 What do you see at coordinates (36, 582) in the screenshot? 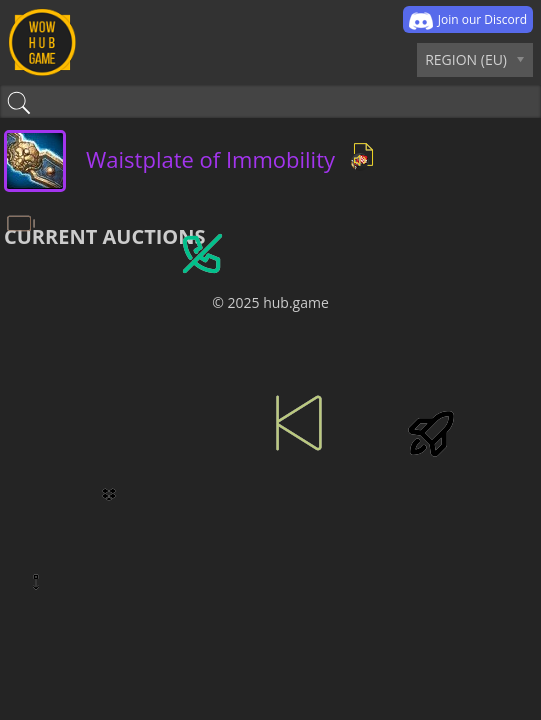
I see `move item down in a list or queue` at bounding box center [36, 582].